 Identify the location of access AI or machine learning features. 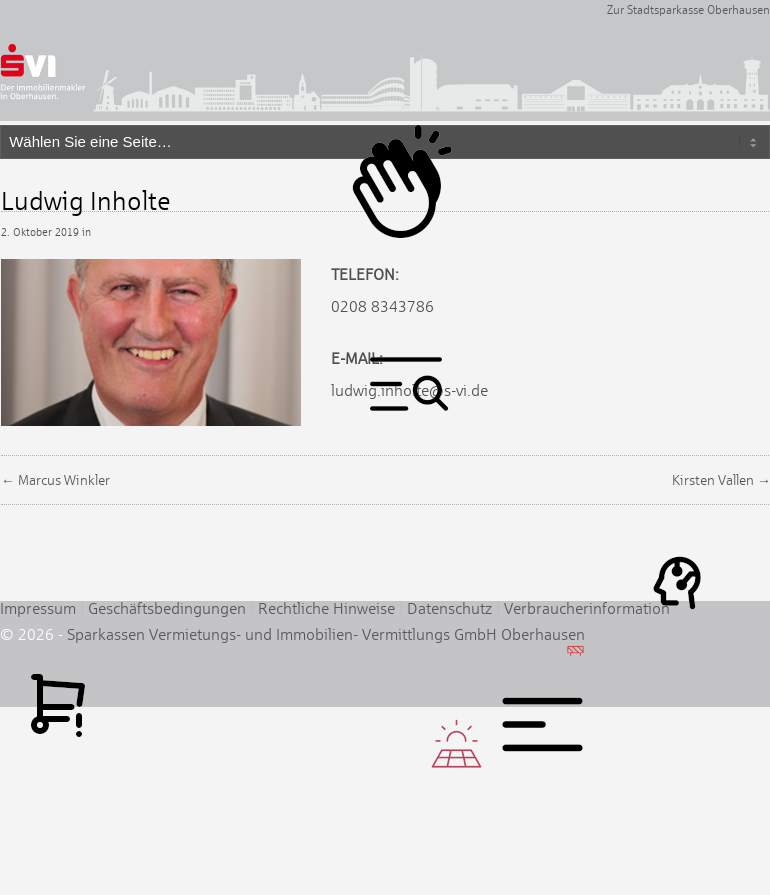
(678, 583).